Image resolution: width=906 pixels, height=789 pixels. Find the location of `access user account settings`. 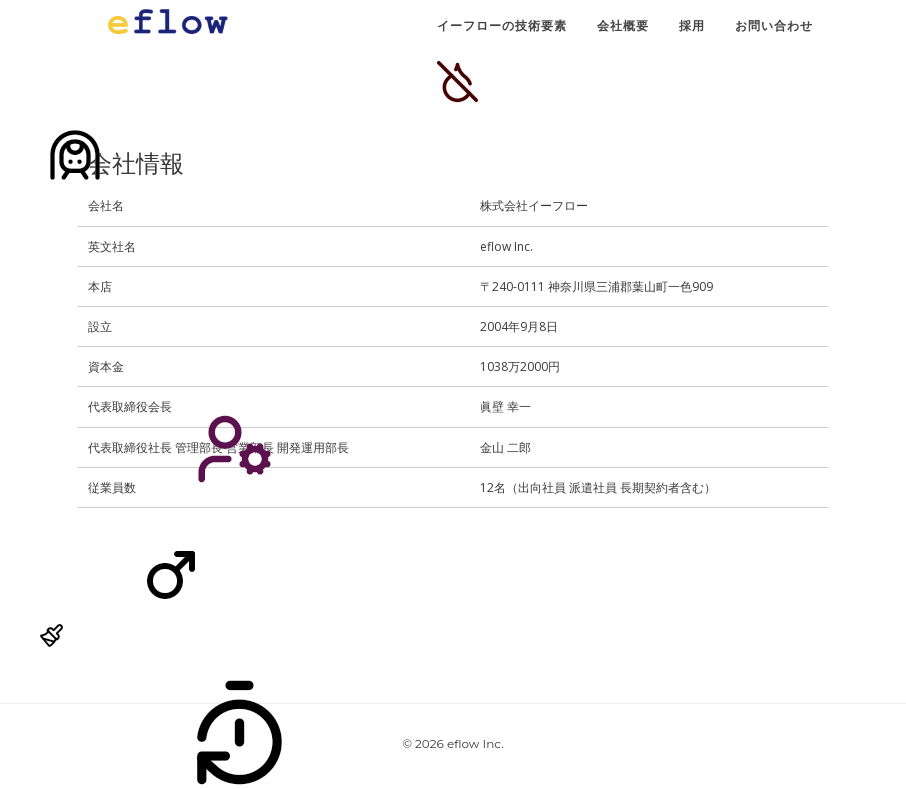

access user account settings is located at coordinates (235, 449).